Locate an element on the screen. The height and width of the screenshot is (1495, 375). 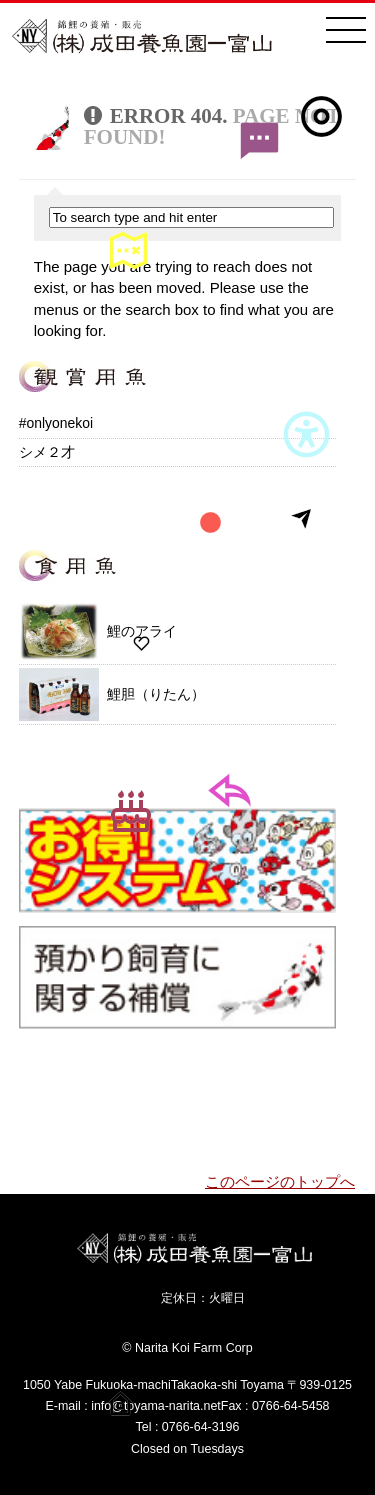
reply to a message or email is located at coordinates (231, 790).